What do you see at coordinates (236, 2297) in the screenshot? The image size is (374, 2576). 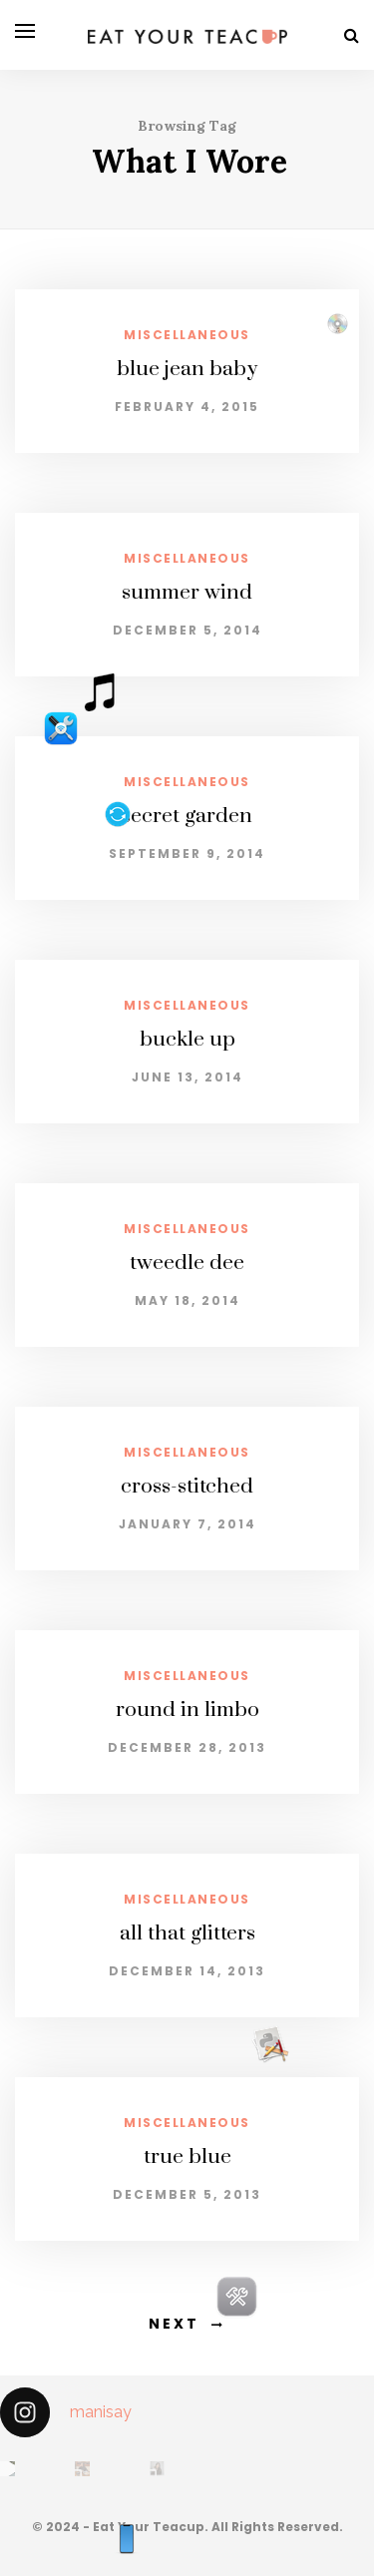 I see `access advanced settings or preferences` at bounding box center [236, 2297].